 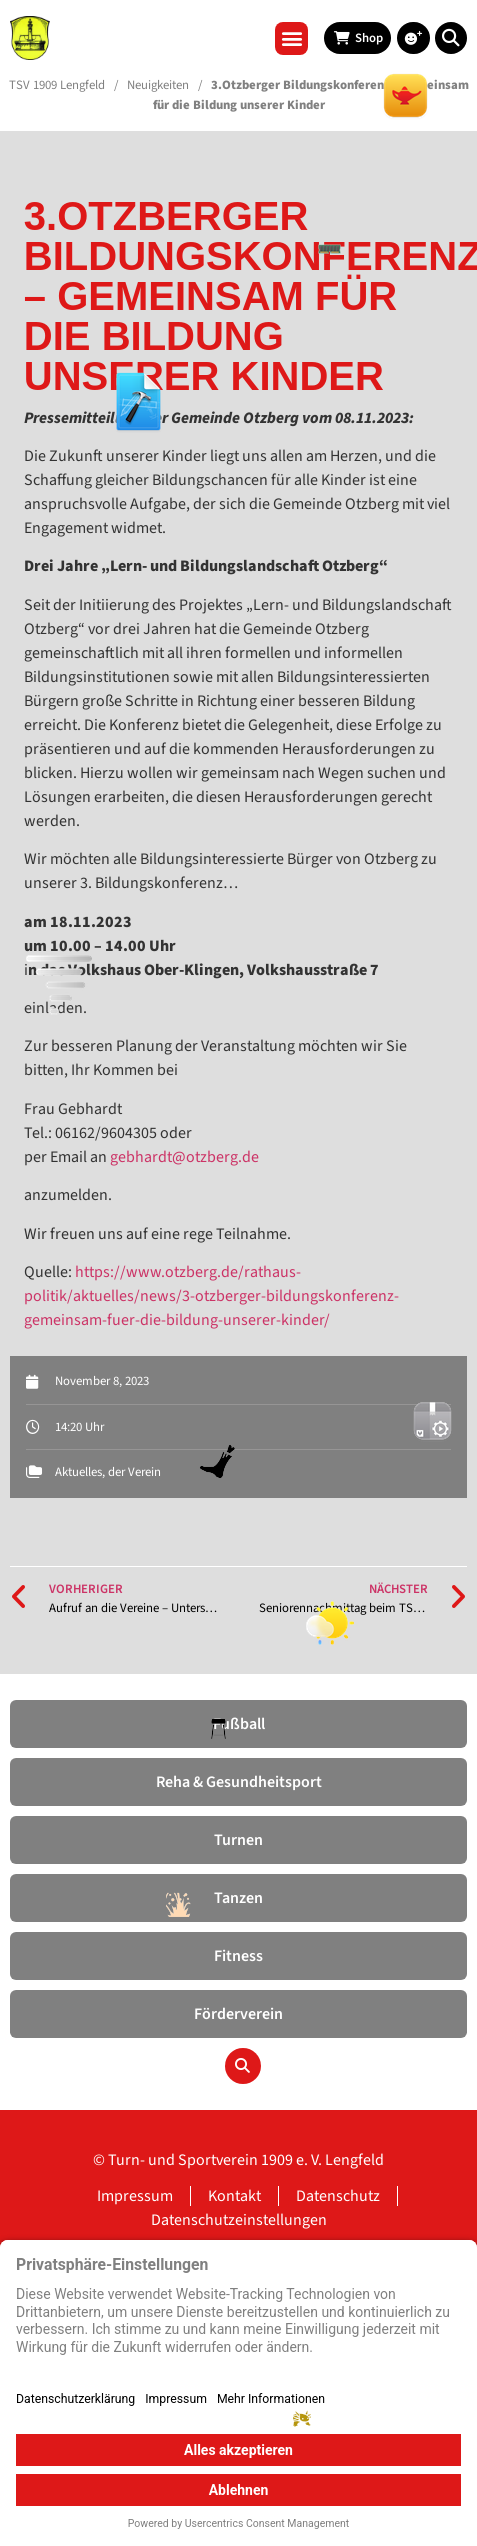 I want to click on makefile document for build automation, so click(x=138, y=401).